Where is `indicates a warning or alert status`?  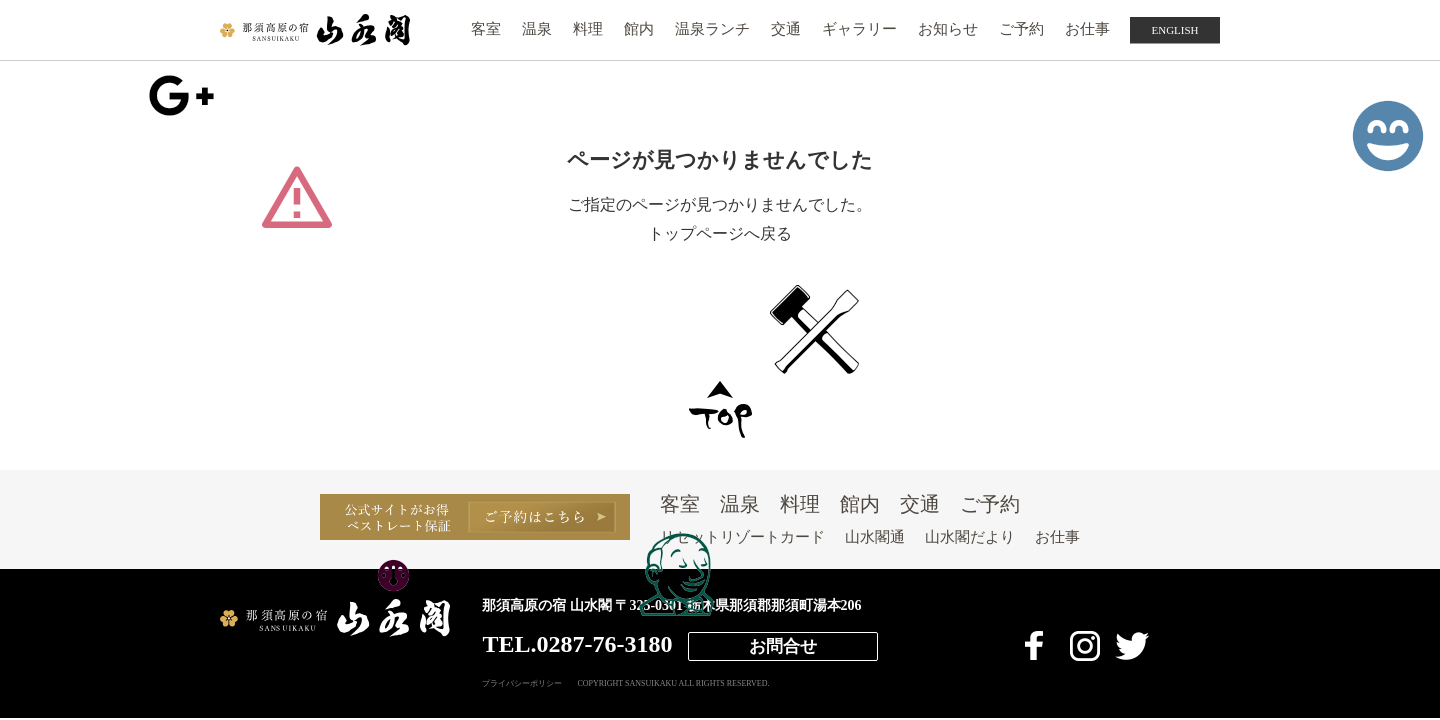
indicates a warning or alert status is located at coordinates (297, 198).